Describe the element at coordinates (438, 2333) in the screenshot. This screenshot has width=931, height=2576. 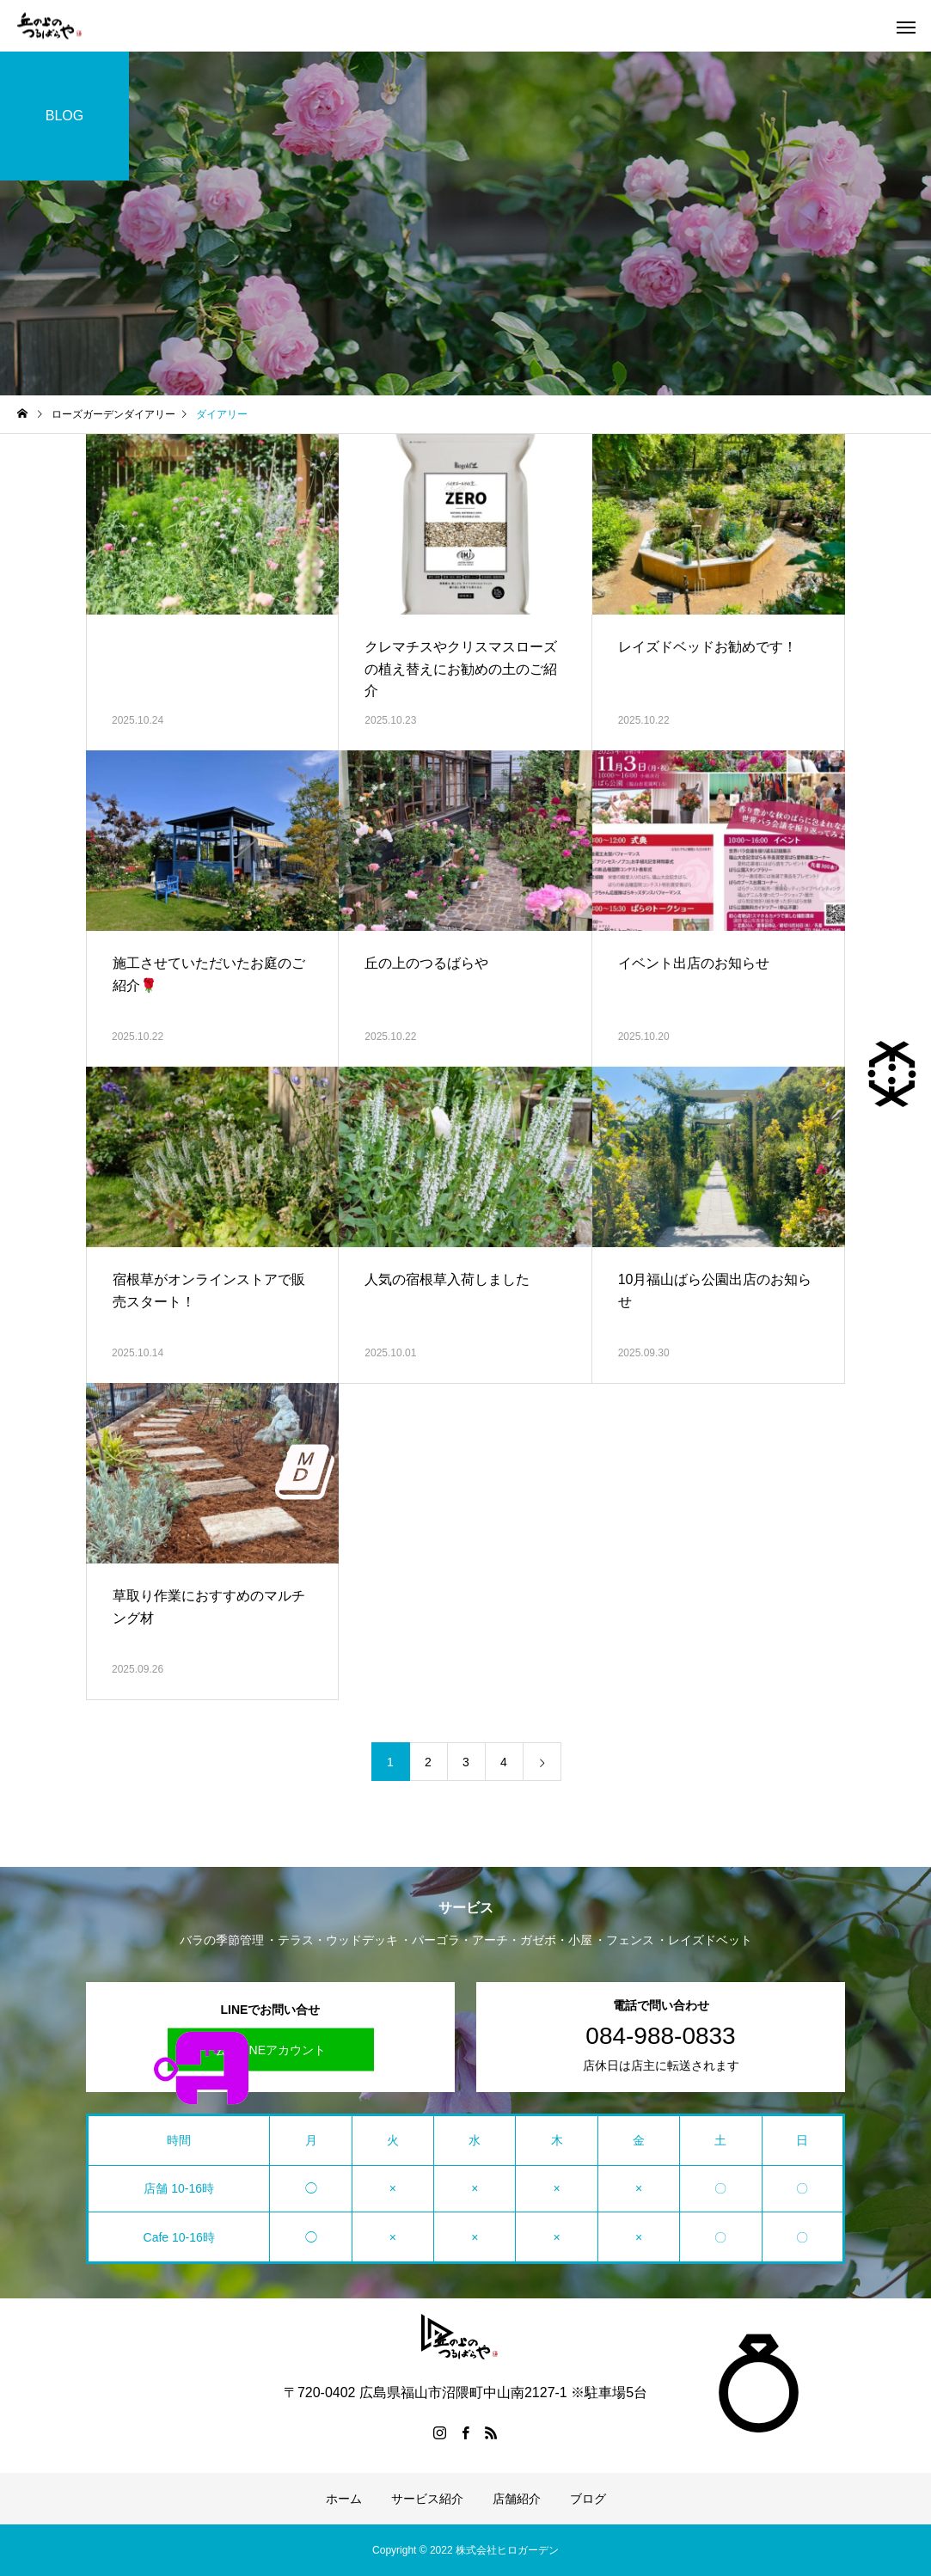
I see `open lapce code editor` at that location.